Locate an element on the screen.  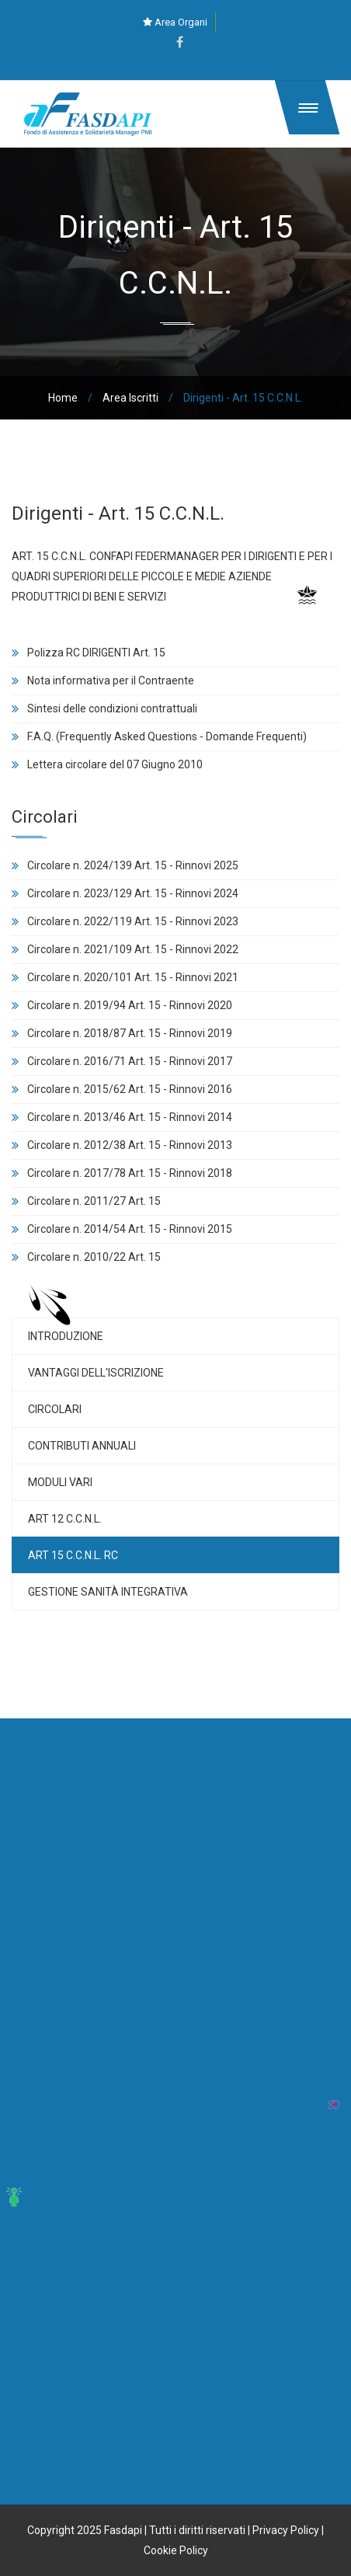
ingredient icon for cooking or recipe apps is located at coordinates (334, 2104).